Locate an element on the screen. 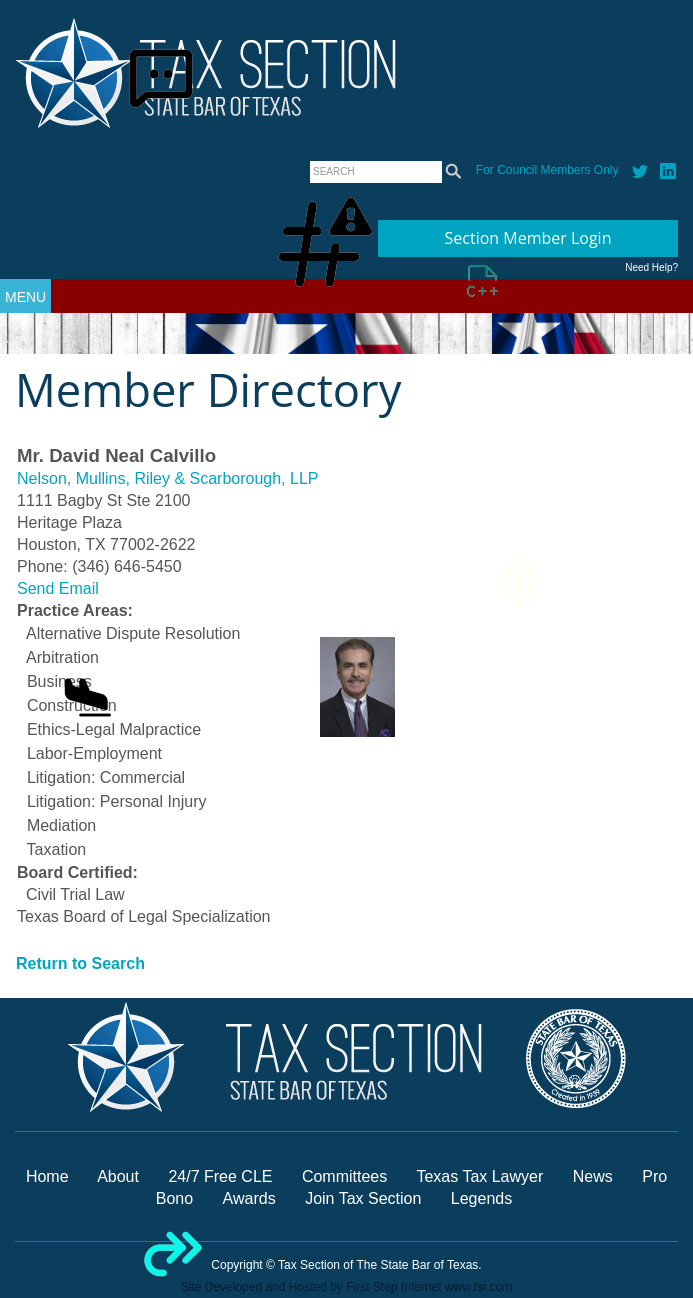 This screenshot has height=1298, width=693. forward or share to multiple recipients is located at coordinates (173, 1254).